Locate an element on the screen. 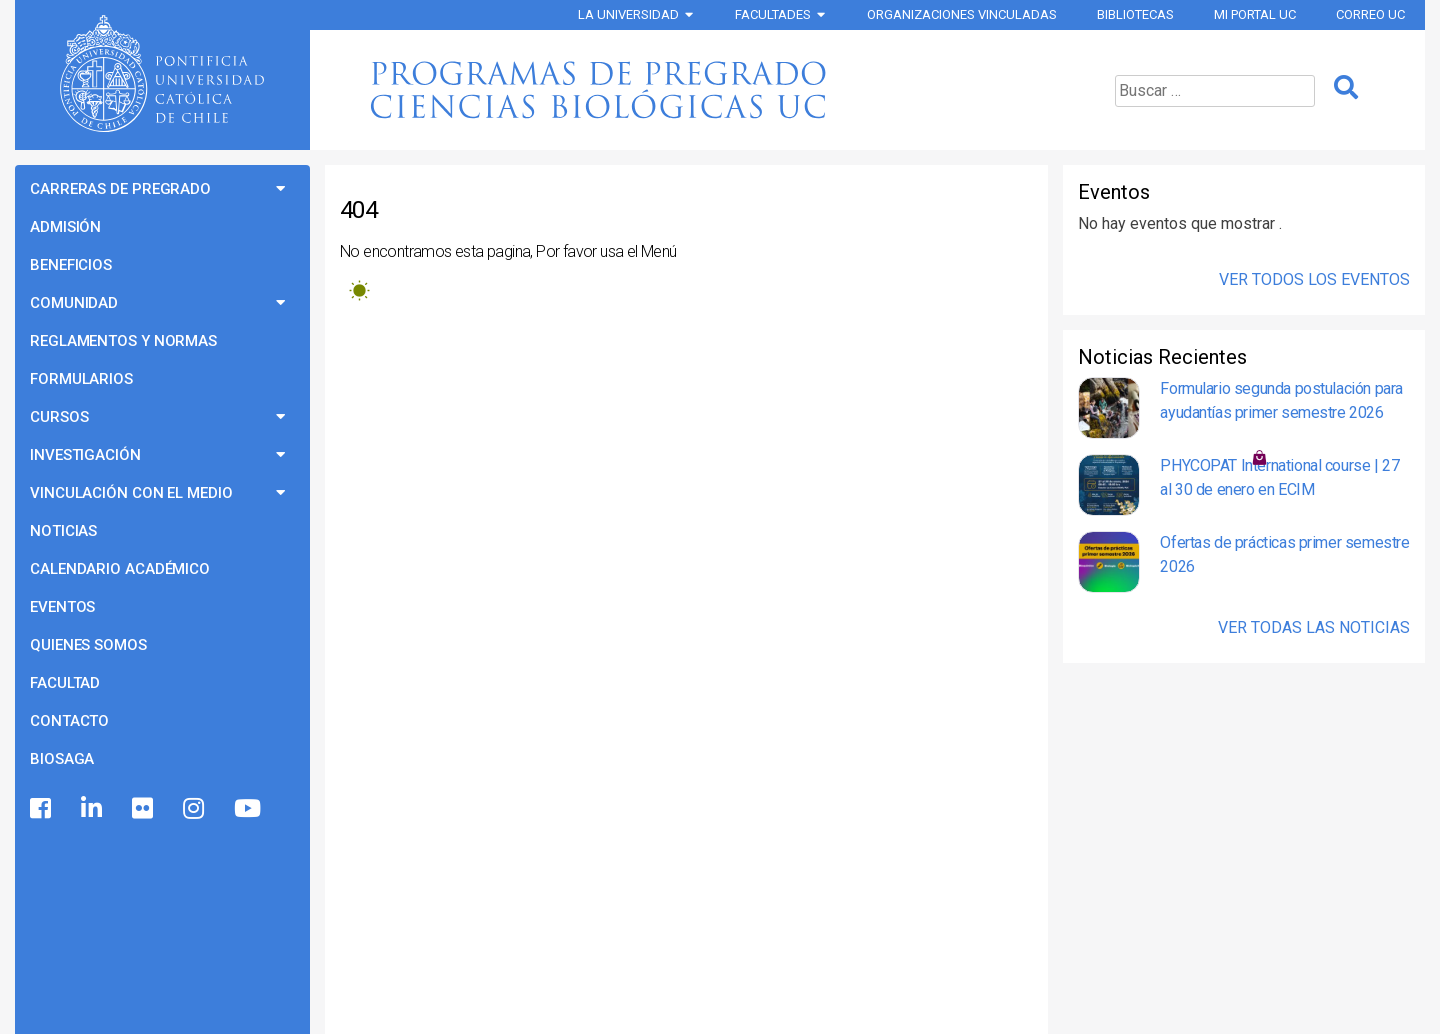 This screenshot has width=1440, height=1034. view your shopping cart is located at coordinates (1259, 457).